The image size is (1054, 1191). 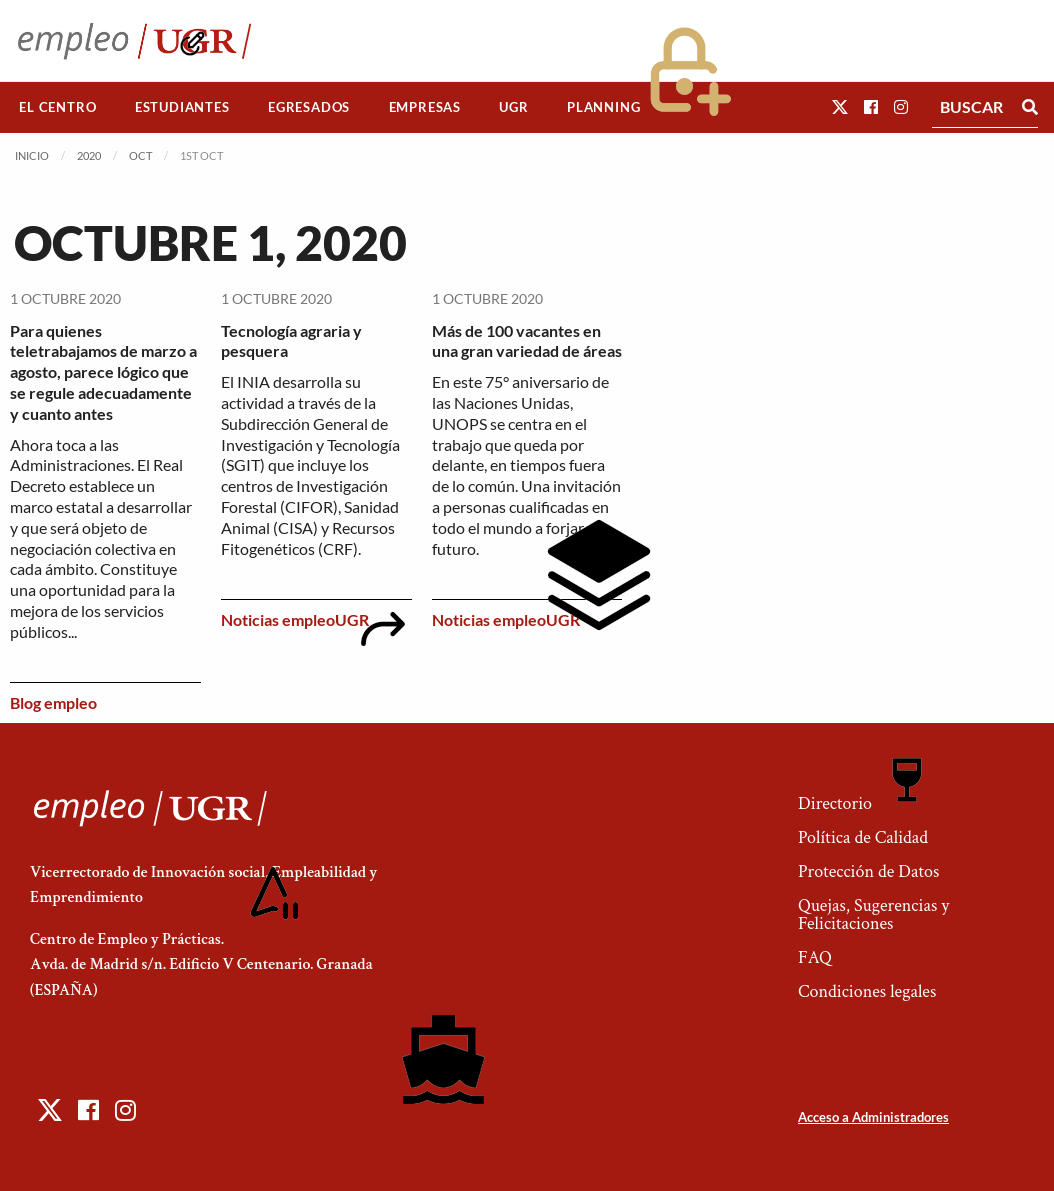 What do you see at coordinates (443, 1059) in the screenshot?
I see `get directions by ferry or boat` at bounding box center [443, 1059].